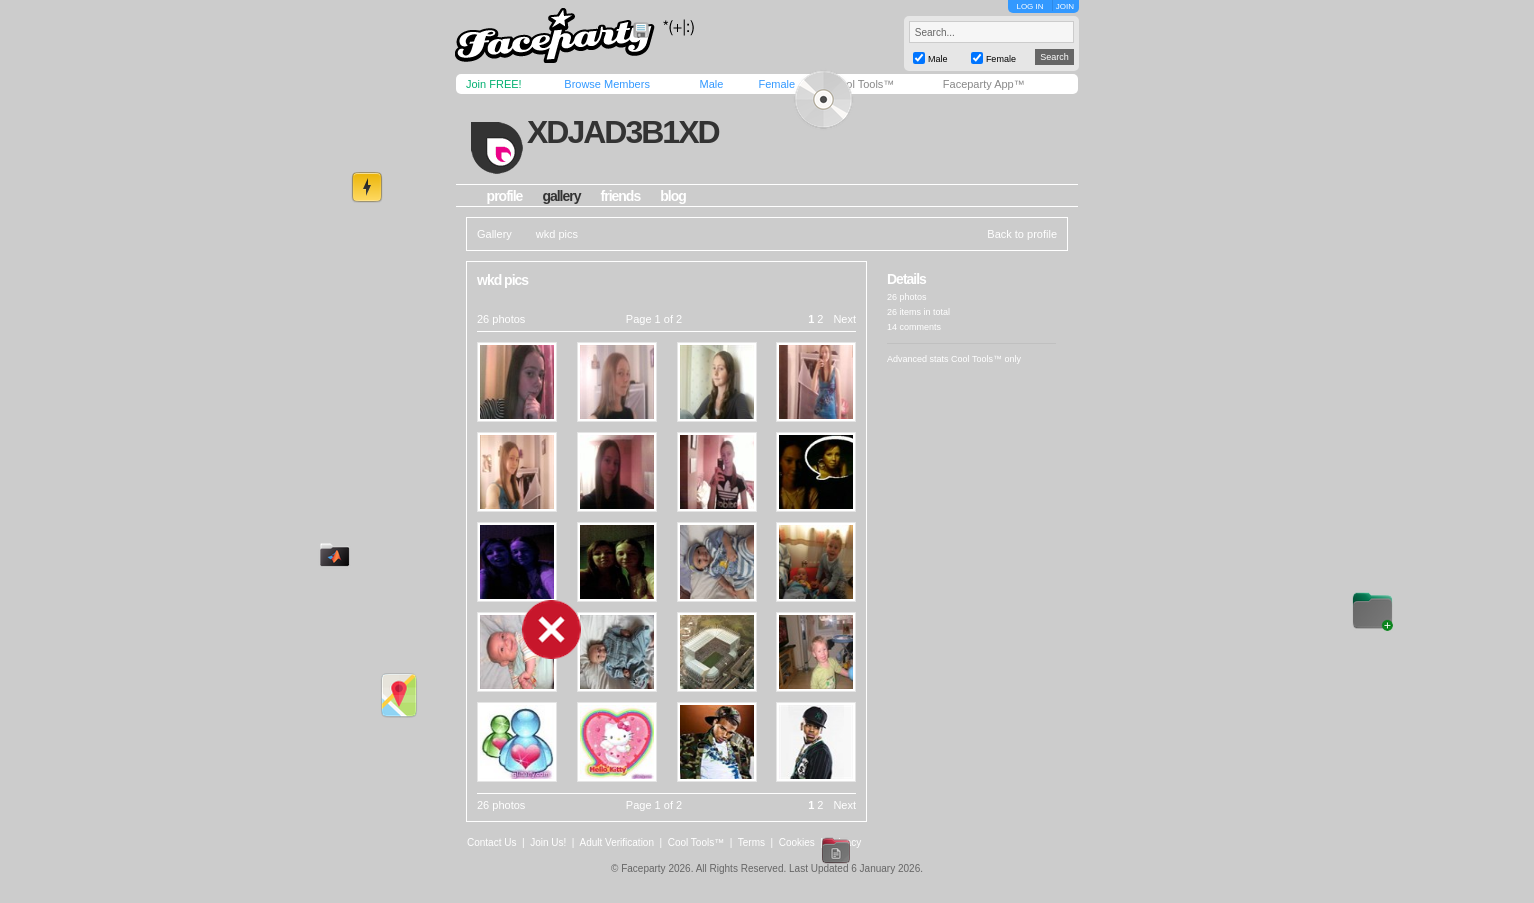  What do you see at coordinates (334, 555) in the screenshot?
I see `open matlab project files folder` at bounding box center [334, 555].